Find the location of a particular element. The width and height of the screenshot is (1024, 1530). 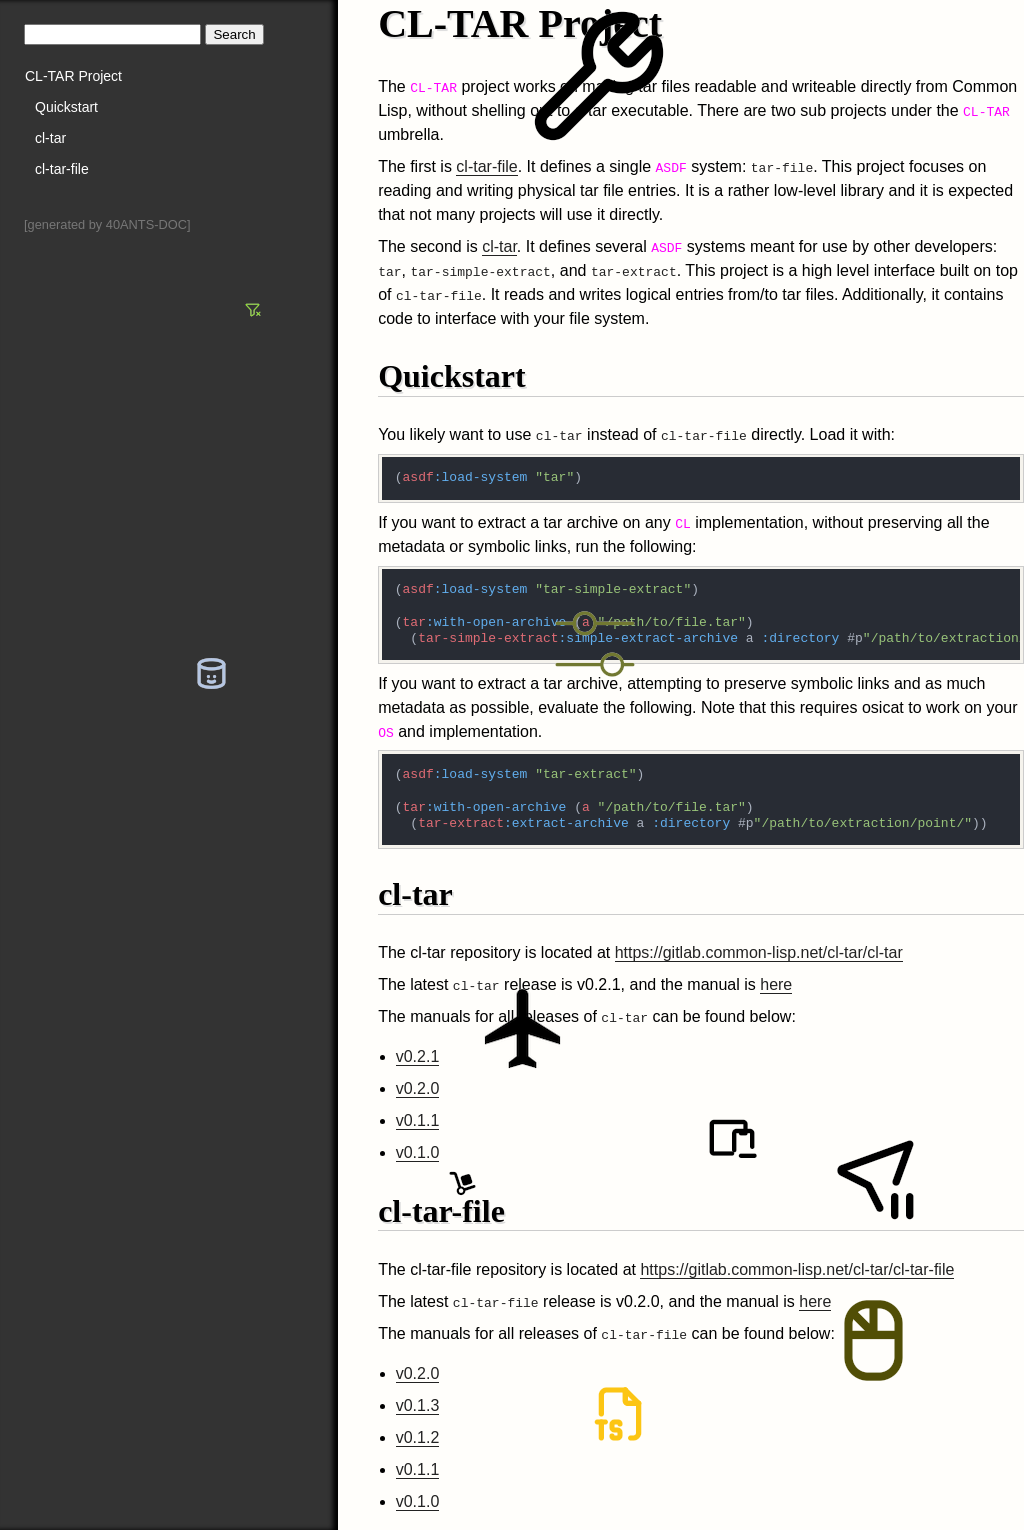

access settings or configuration options is located at coordinates (599, 76).